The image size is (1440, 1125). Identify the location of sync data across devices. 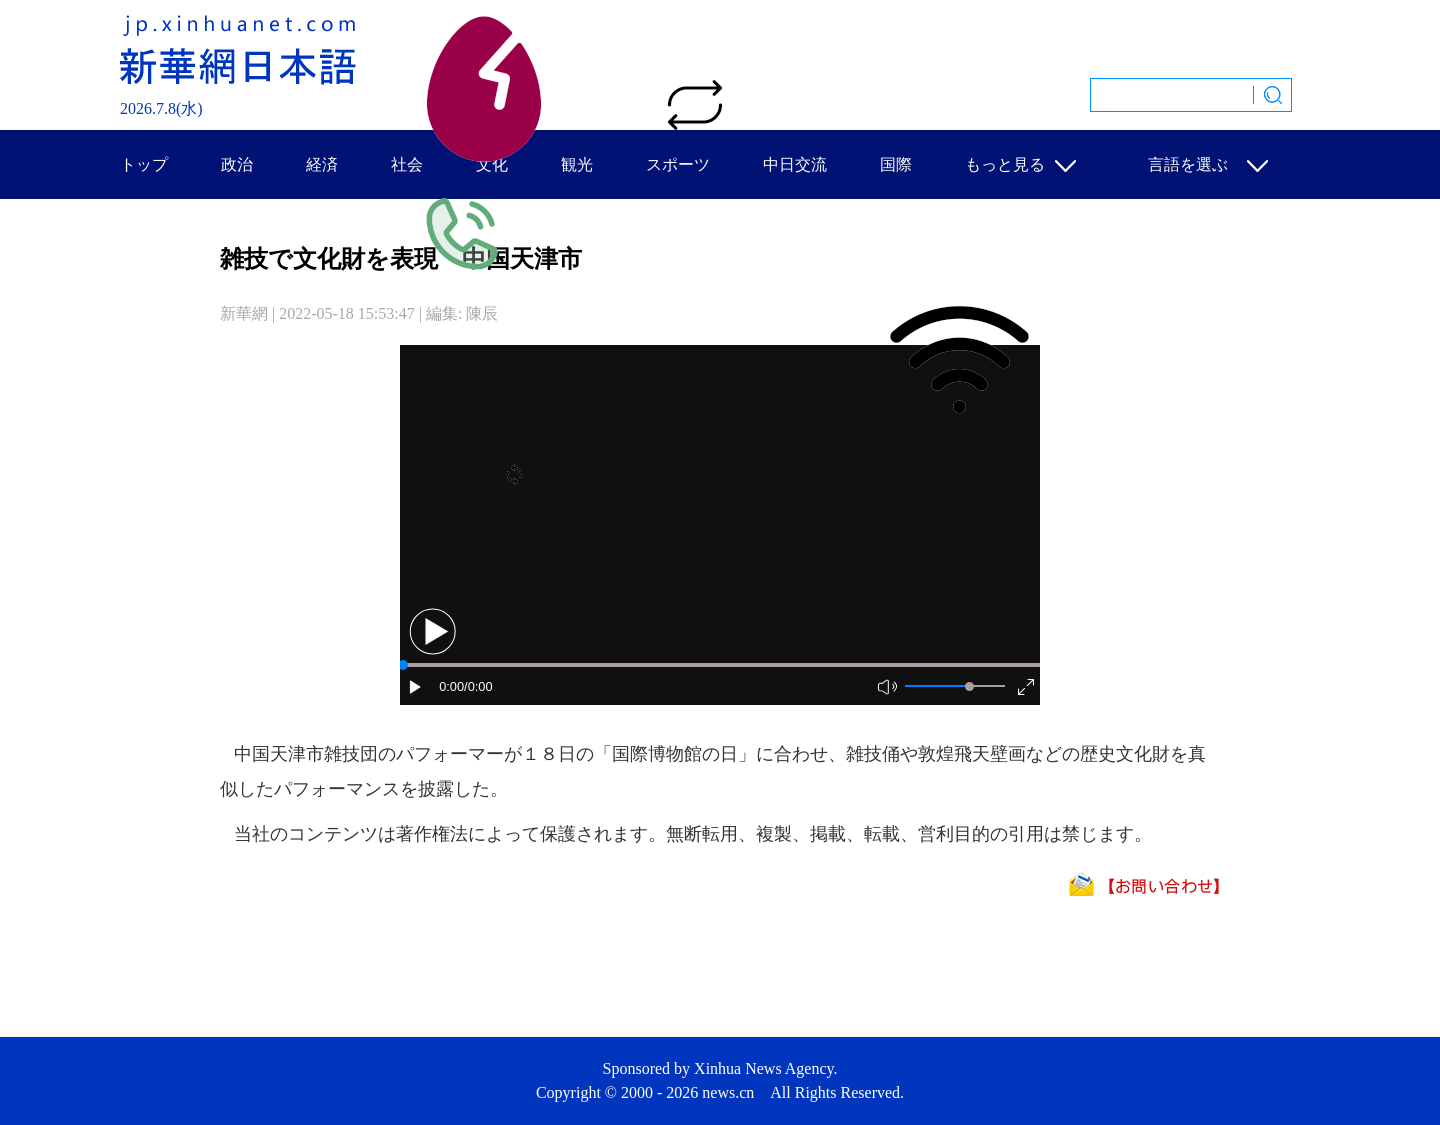
(514, 474).